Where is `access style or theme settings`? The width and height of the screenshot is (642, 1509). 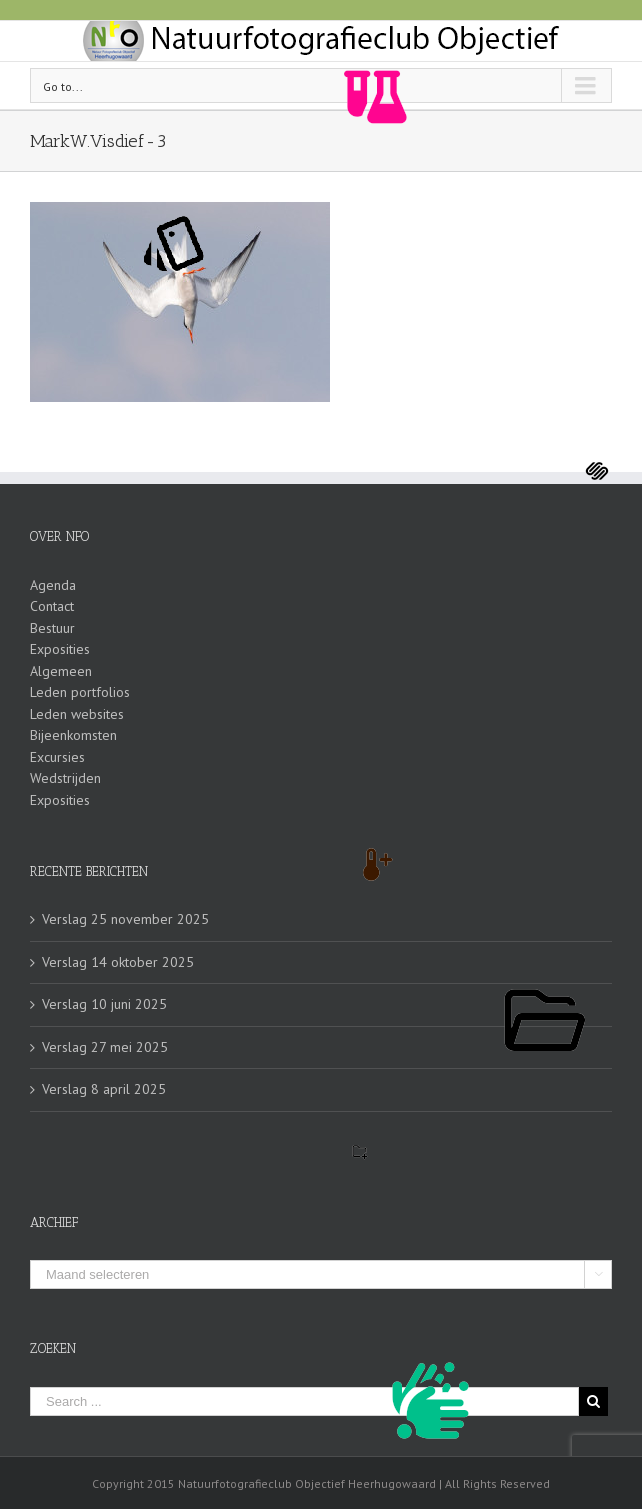 access style or theme settings is located at coordinates (174, 242).